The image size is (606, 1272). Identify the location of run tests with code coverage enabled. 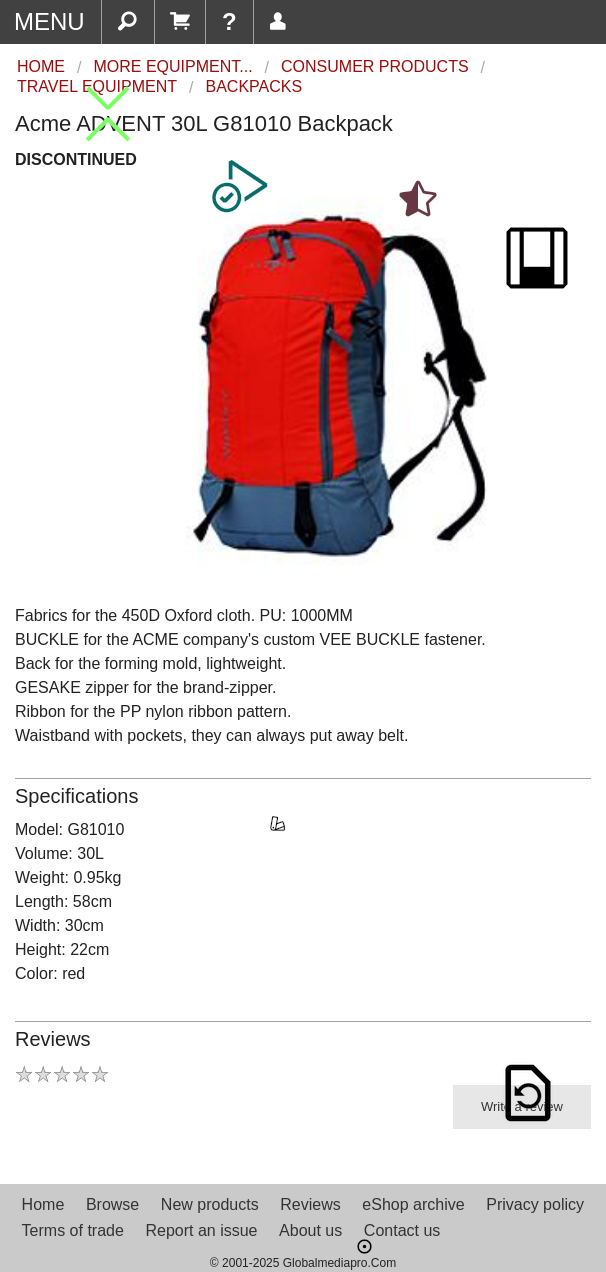
(240, 183).